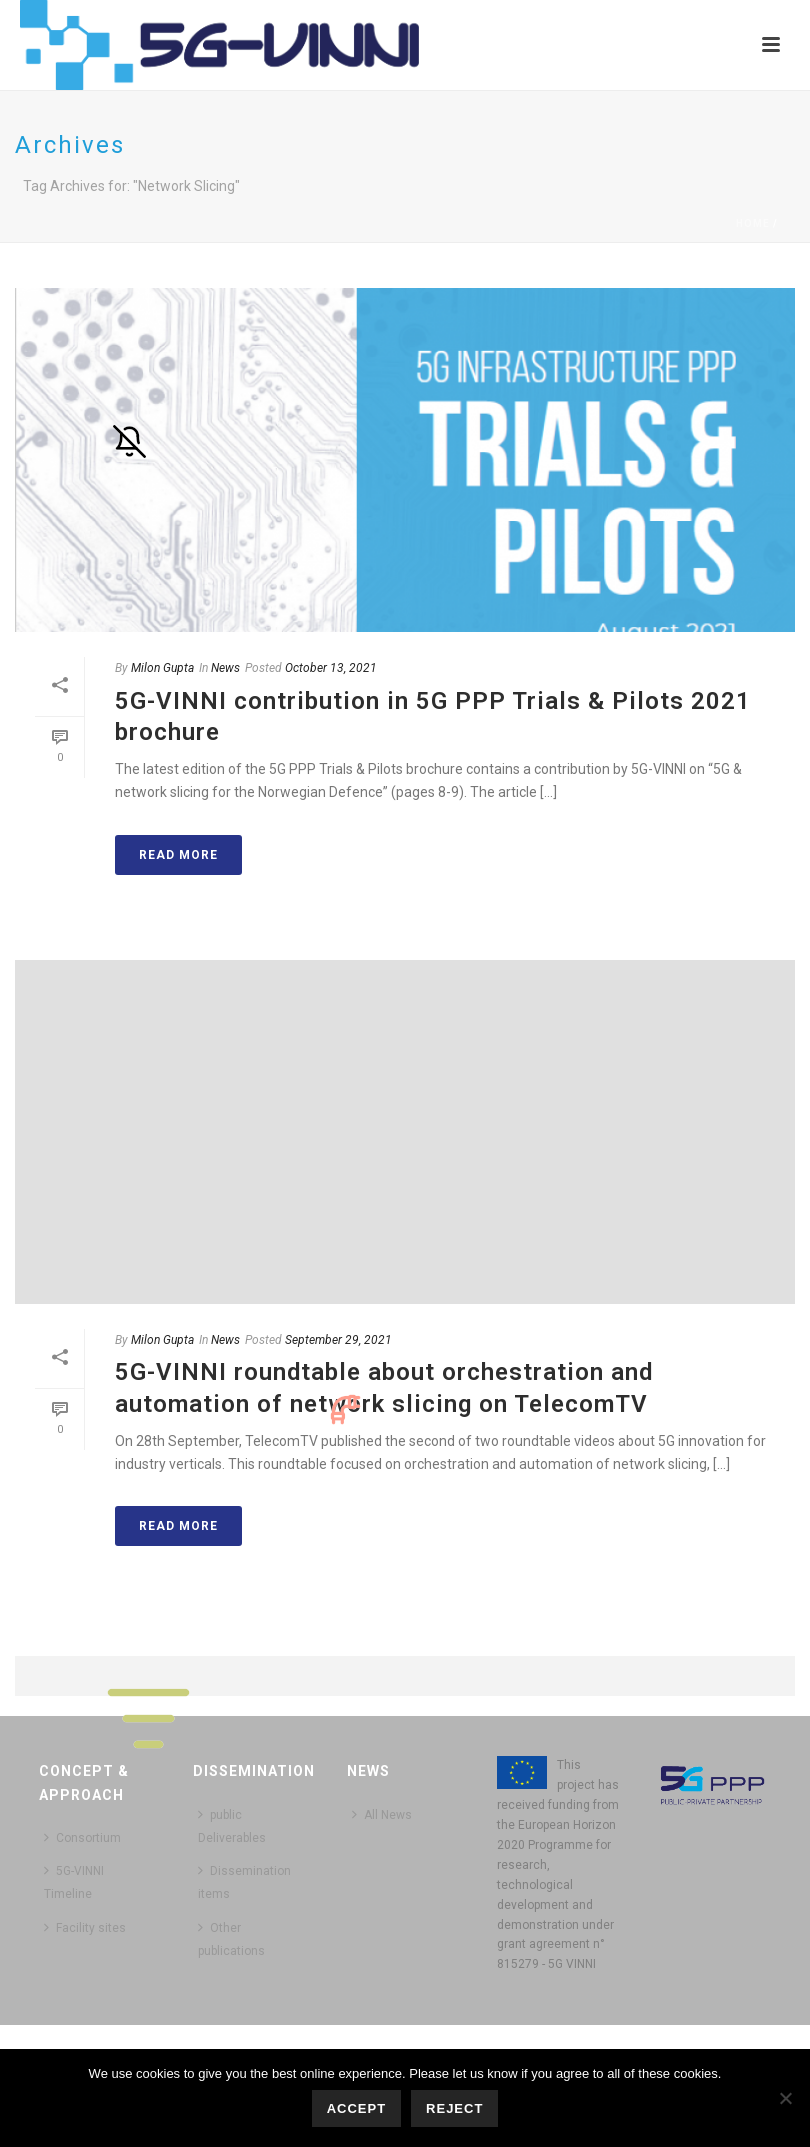 This screenshot has height=2147, width=810. Describe the element at coordinates (129, 441) in the screenshot. I see `mute notifications` at that location.